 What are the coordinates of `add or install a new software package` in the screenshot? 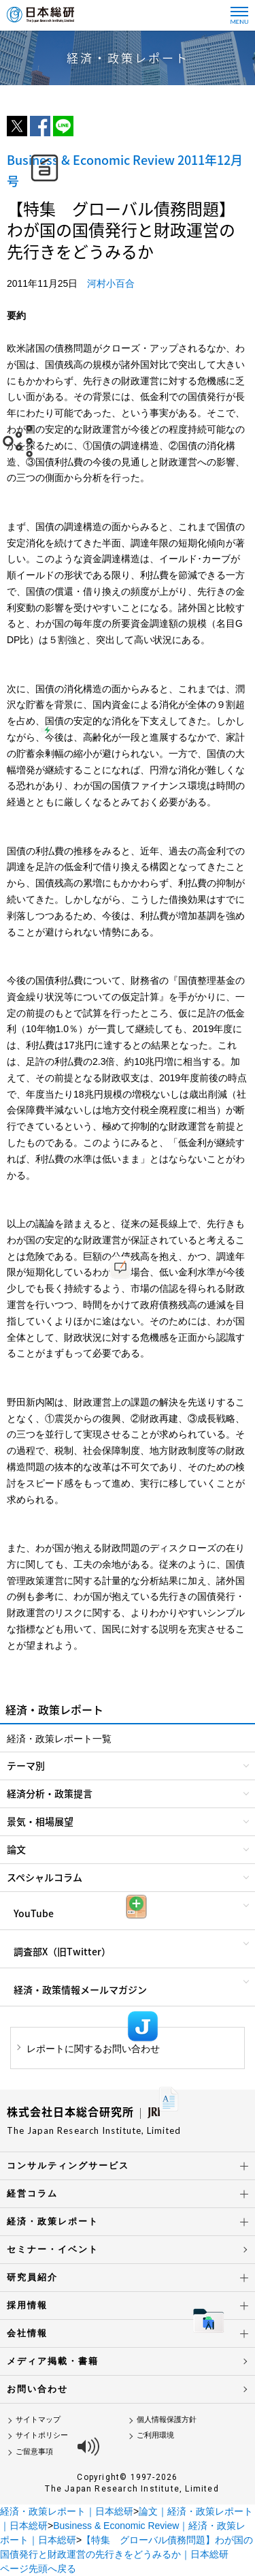 It's located at (136, 1906).